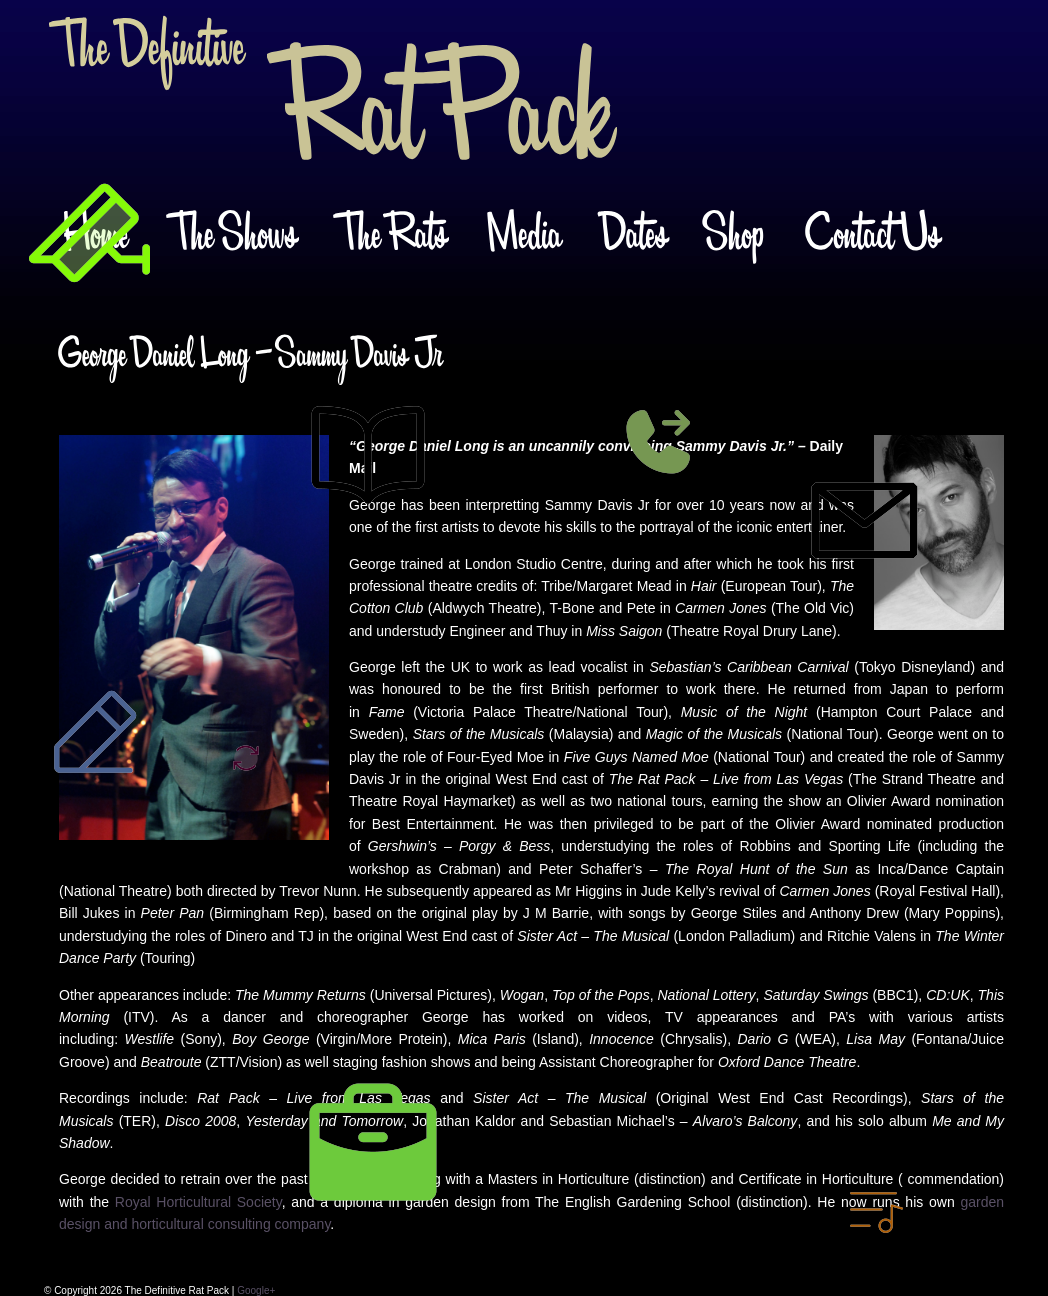 This screenshot has height=1296, width=1048. Describe the element at coordinates (246, 758) in the screenshot. I see `refresh or reload content` at that location.